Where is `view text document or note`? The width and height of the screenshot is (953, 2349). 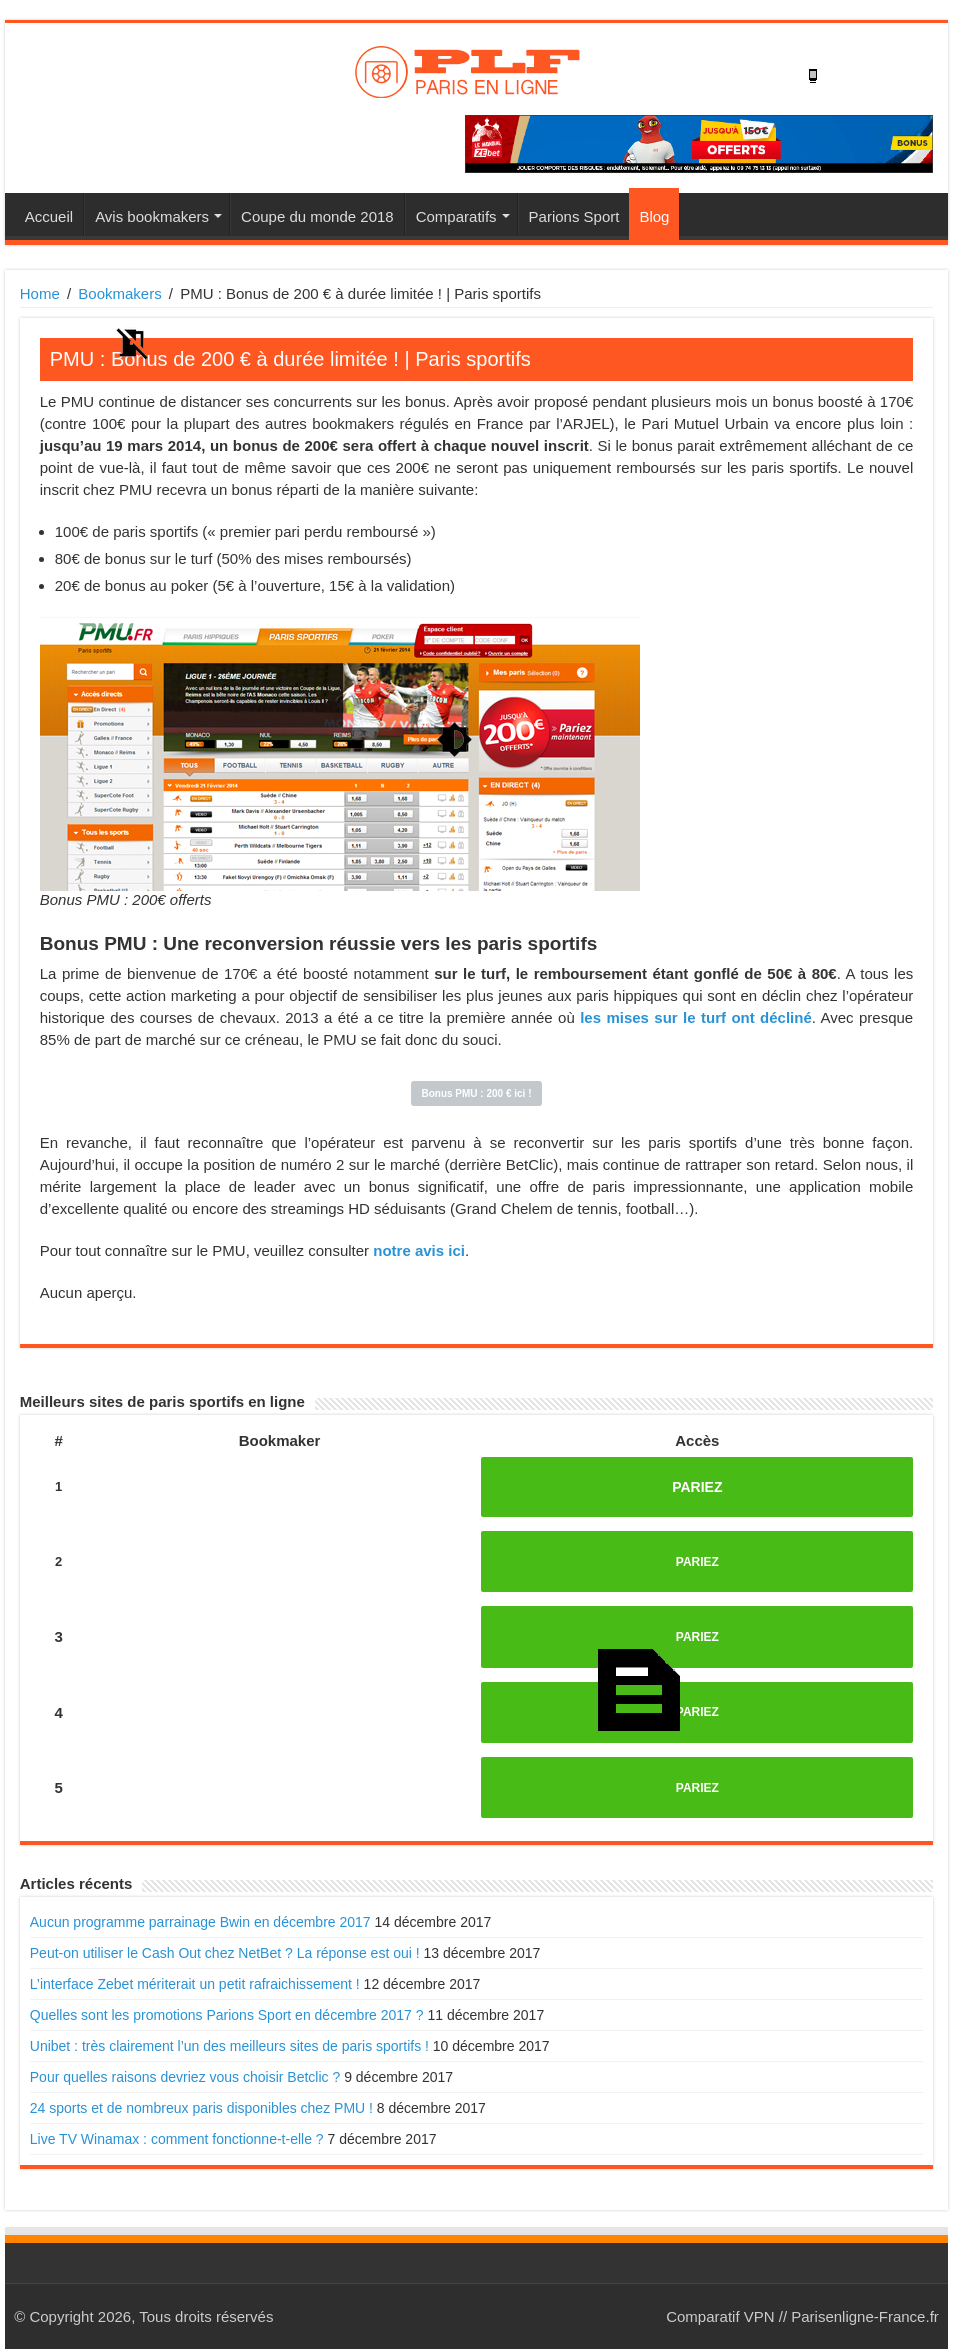
view text document or note is located at coordinates (639, 1690).